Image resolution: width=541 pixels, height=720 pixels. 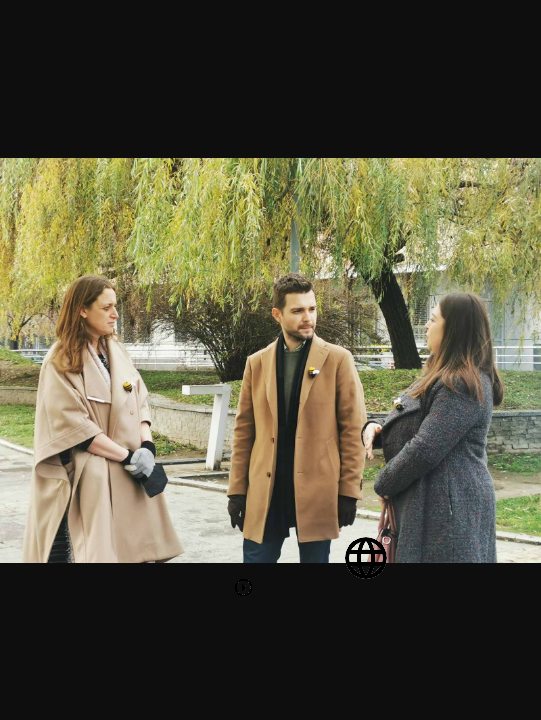 I want to click on change language settings, so click(x=366, y=558).